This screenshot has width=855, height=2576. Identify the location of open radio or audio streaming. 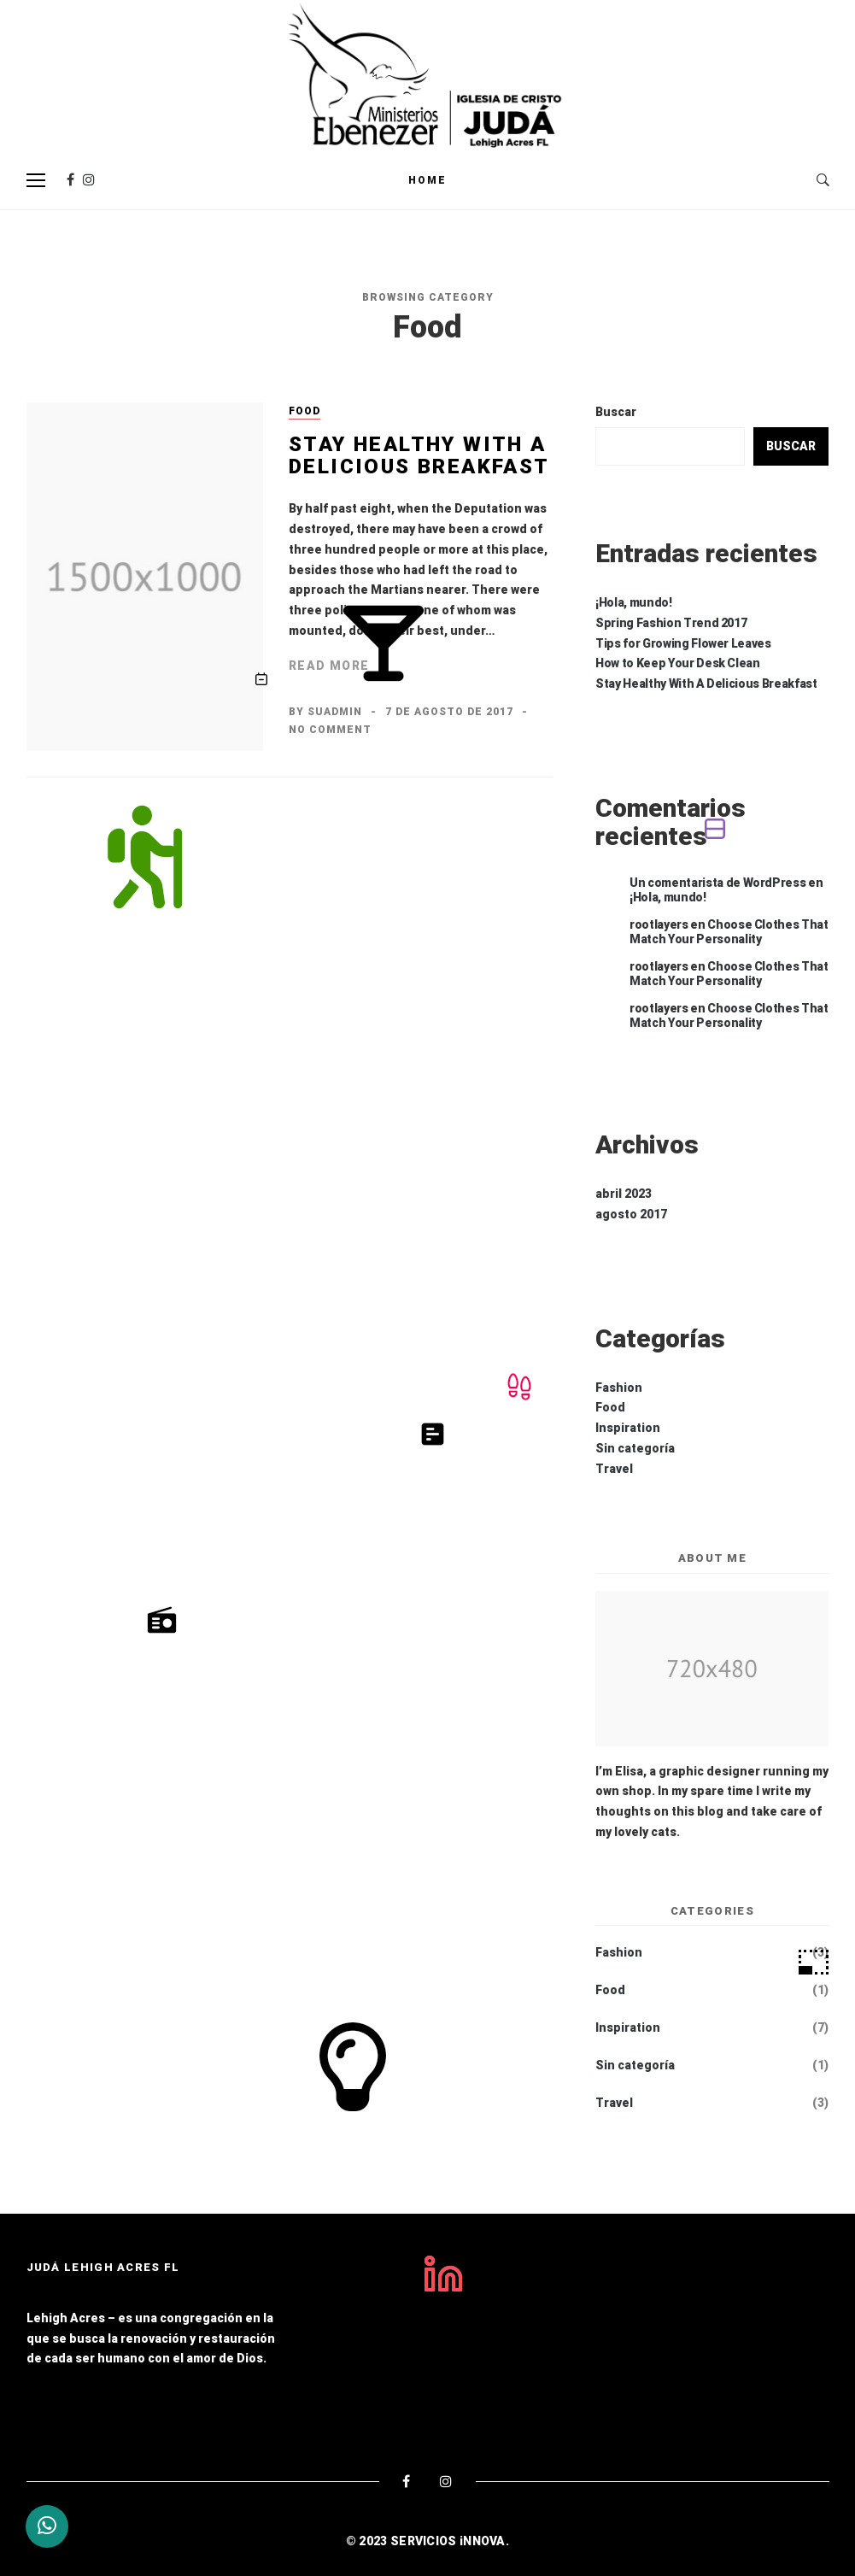
(161, 1622).